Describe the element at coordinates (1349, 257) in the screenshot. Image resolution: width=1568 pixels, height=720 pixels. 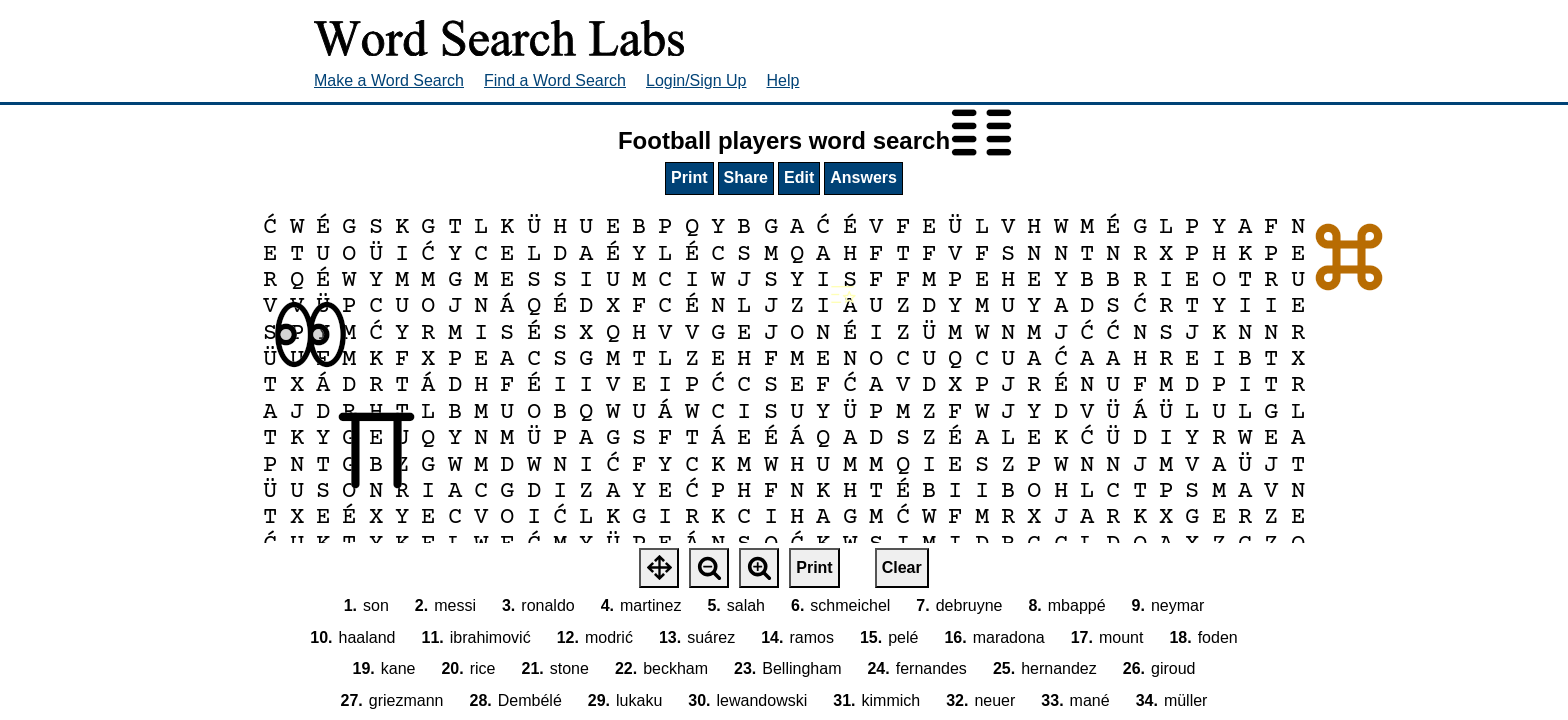
I see `execute a keyboard shortcut or command` at that location.